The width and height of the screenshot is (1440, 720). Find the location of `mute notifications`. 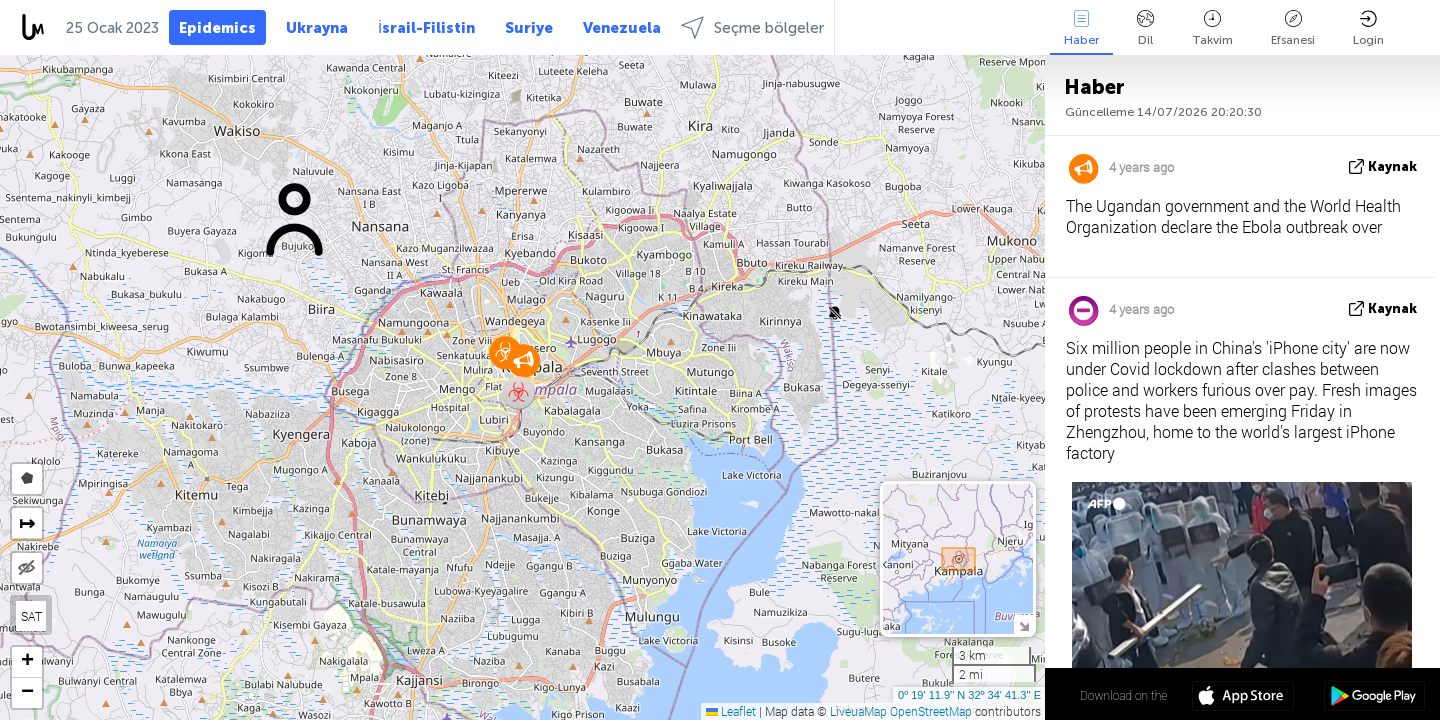

mute notifications is located at coordinates (835, 313).